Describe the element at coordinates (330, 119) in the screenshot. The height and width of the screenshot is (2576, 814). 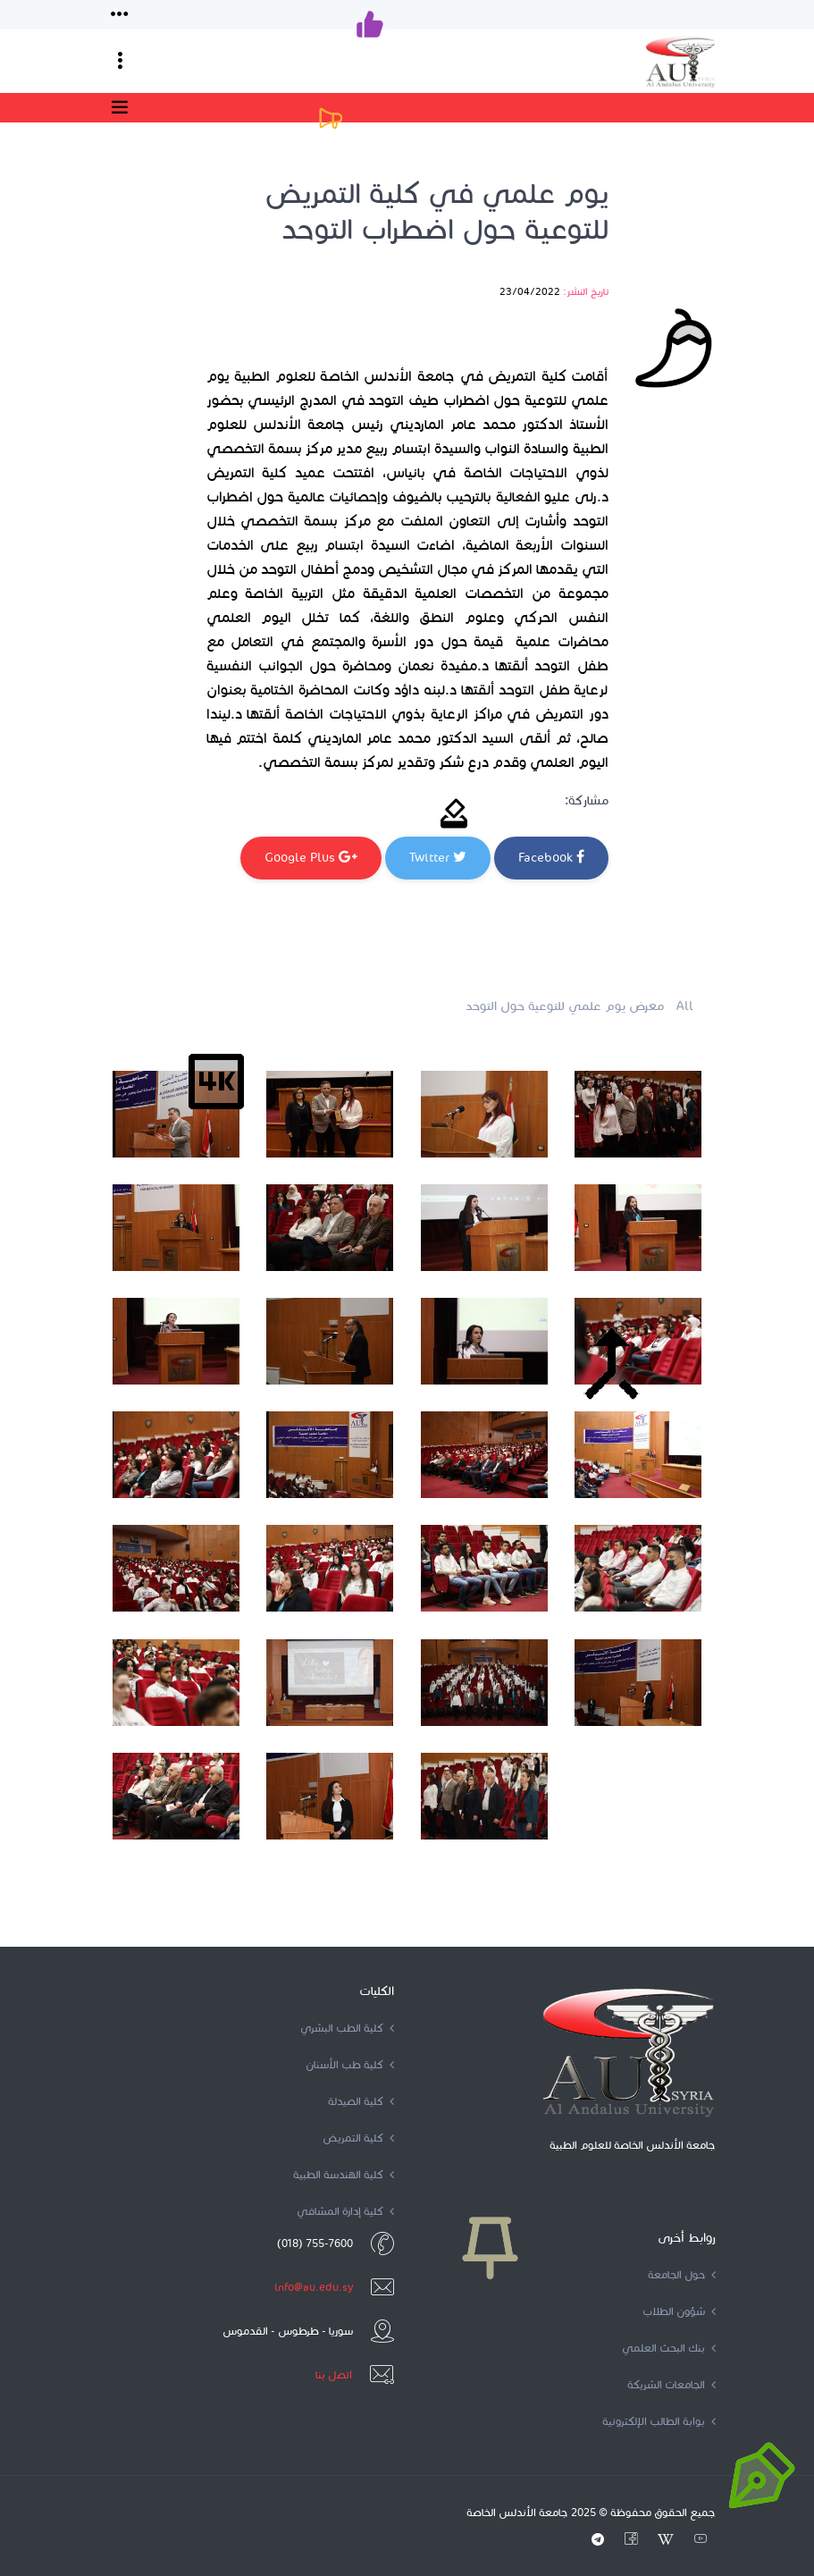
I see `make an announcement or broadcast` at that location.